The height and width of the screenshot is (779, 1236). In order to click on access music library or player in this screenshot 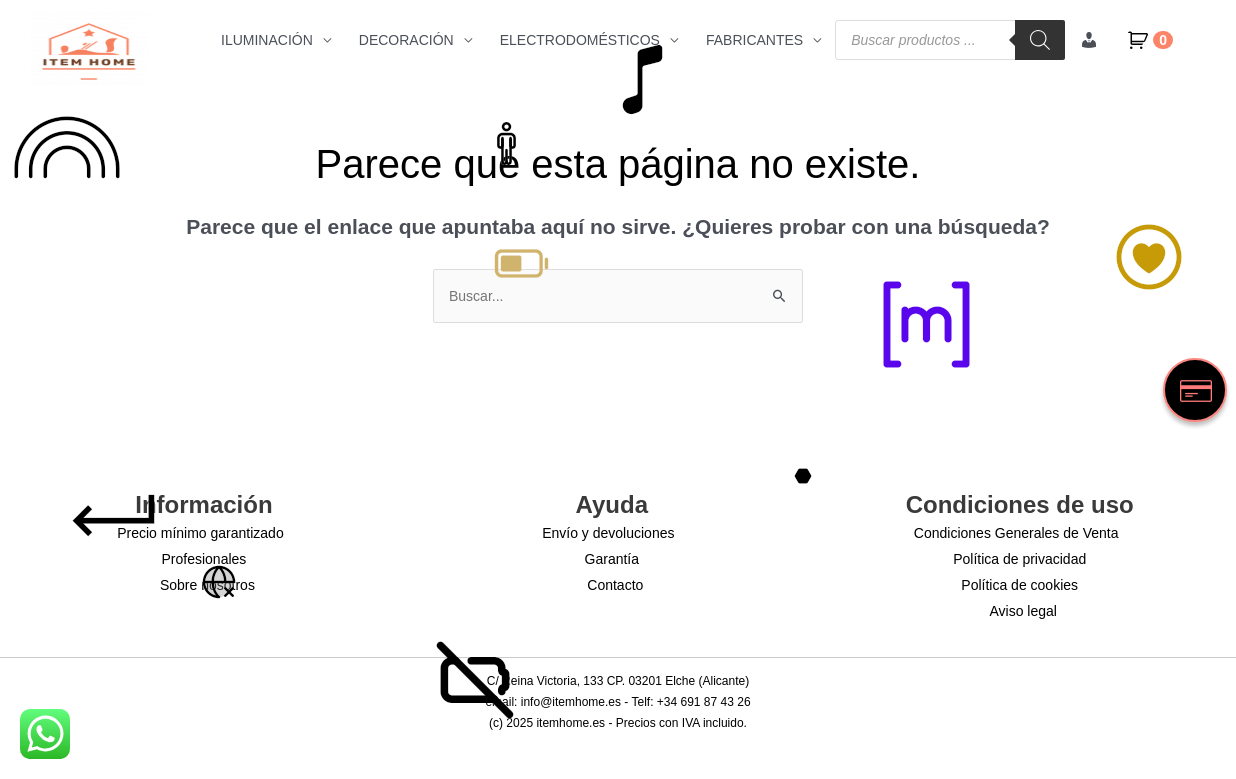, I will do `click(642, 79)`.